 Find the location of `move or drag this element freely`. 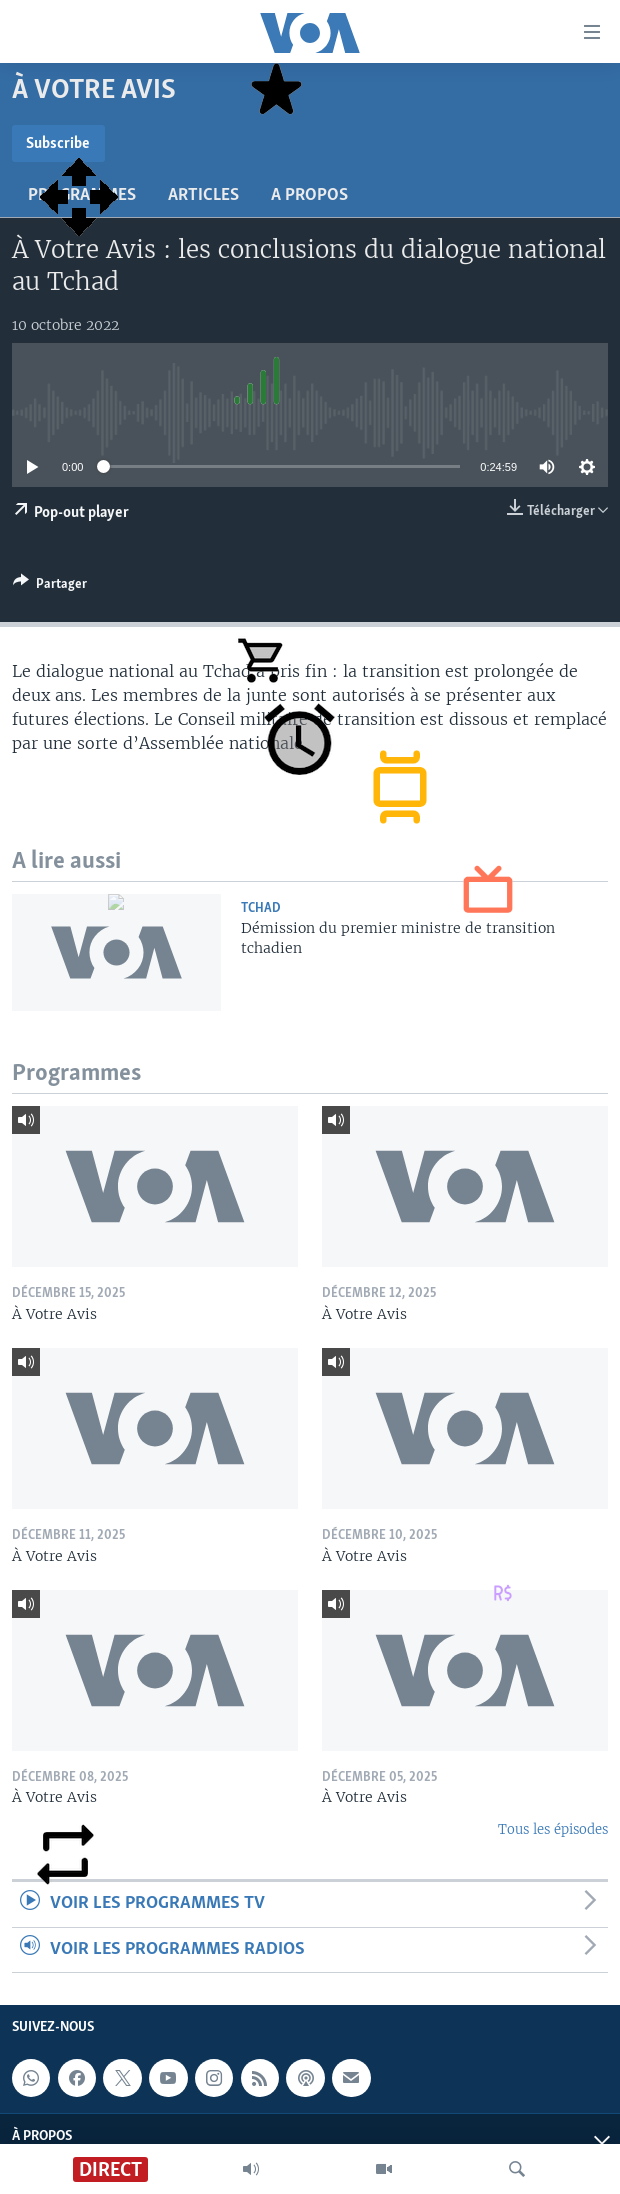

move or drag this element freely is located at coordinates (79, 197).